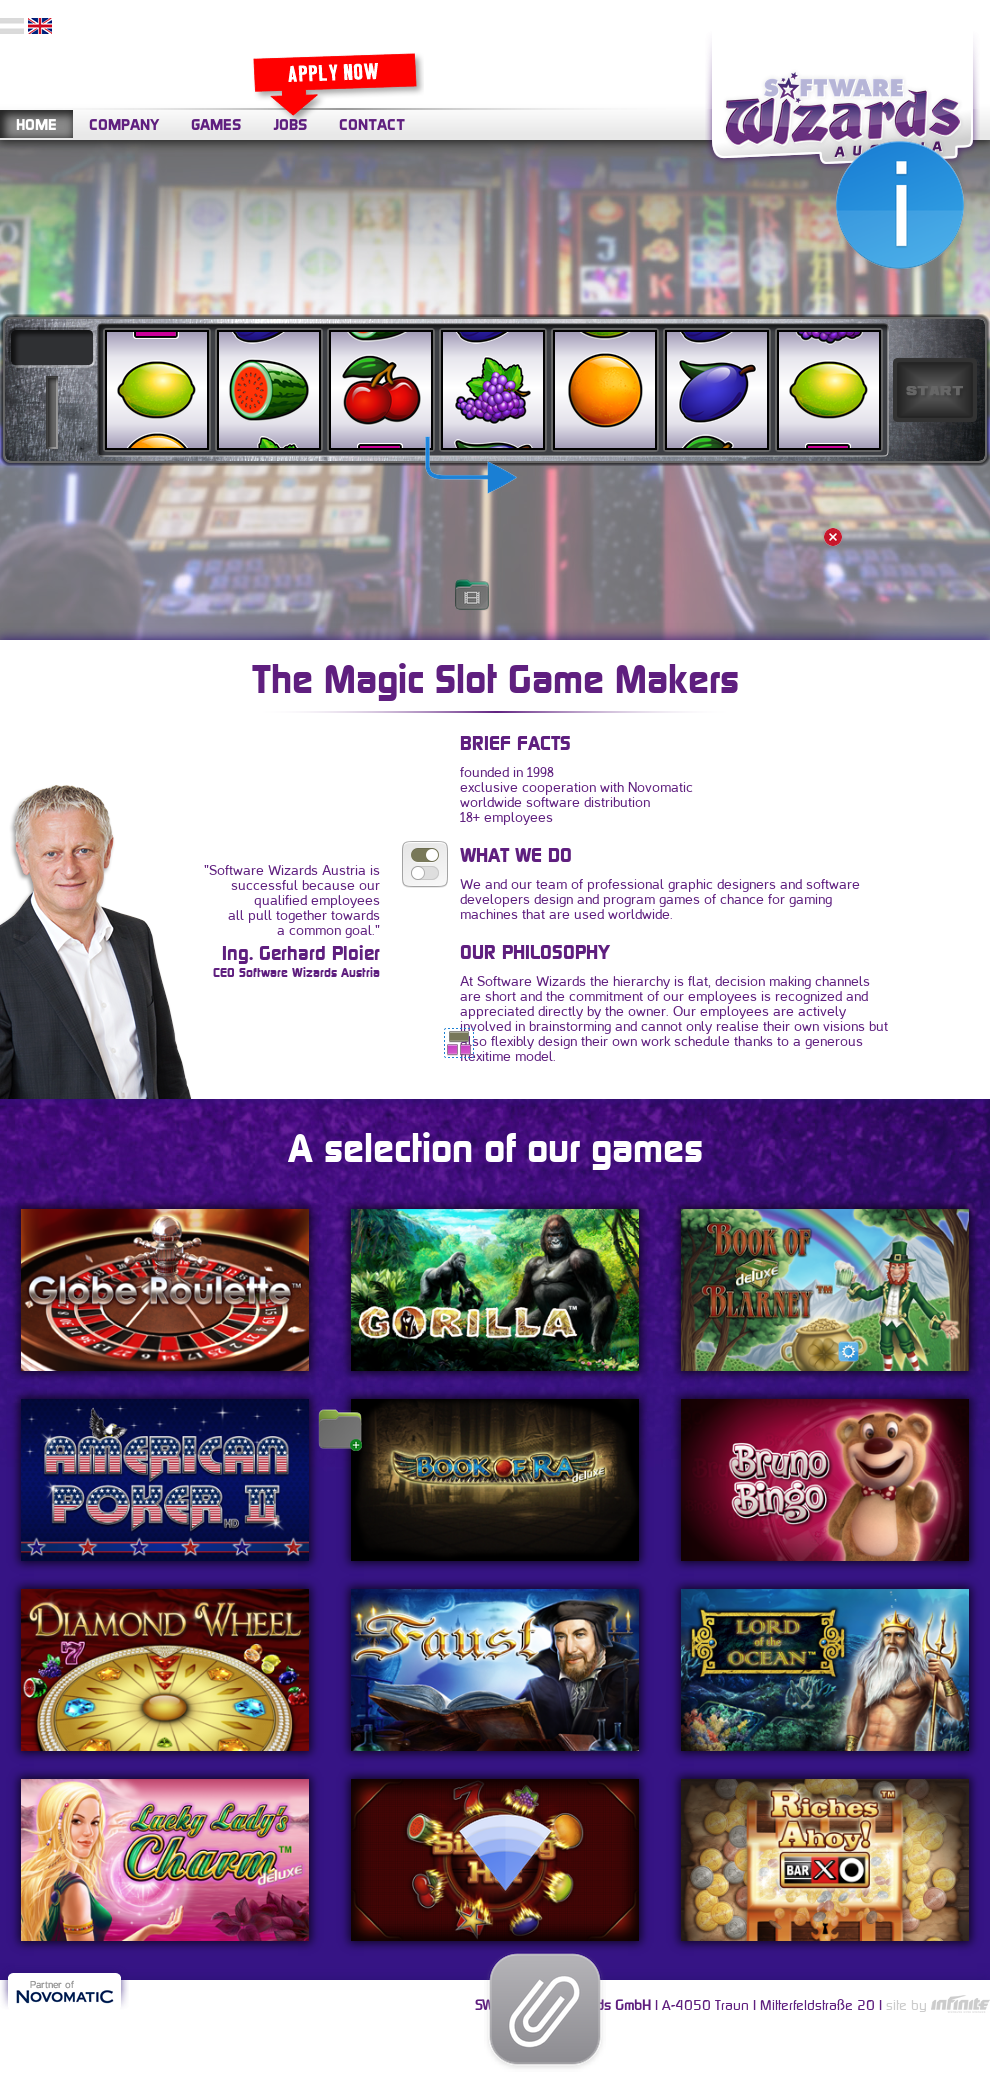 The width and height of the screenshot is (990, 2080). What do you see at coordinates (833, 537) in the screenshot?
I see `cancel or close the calculator` at bounding box center [833, 537].